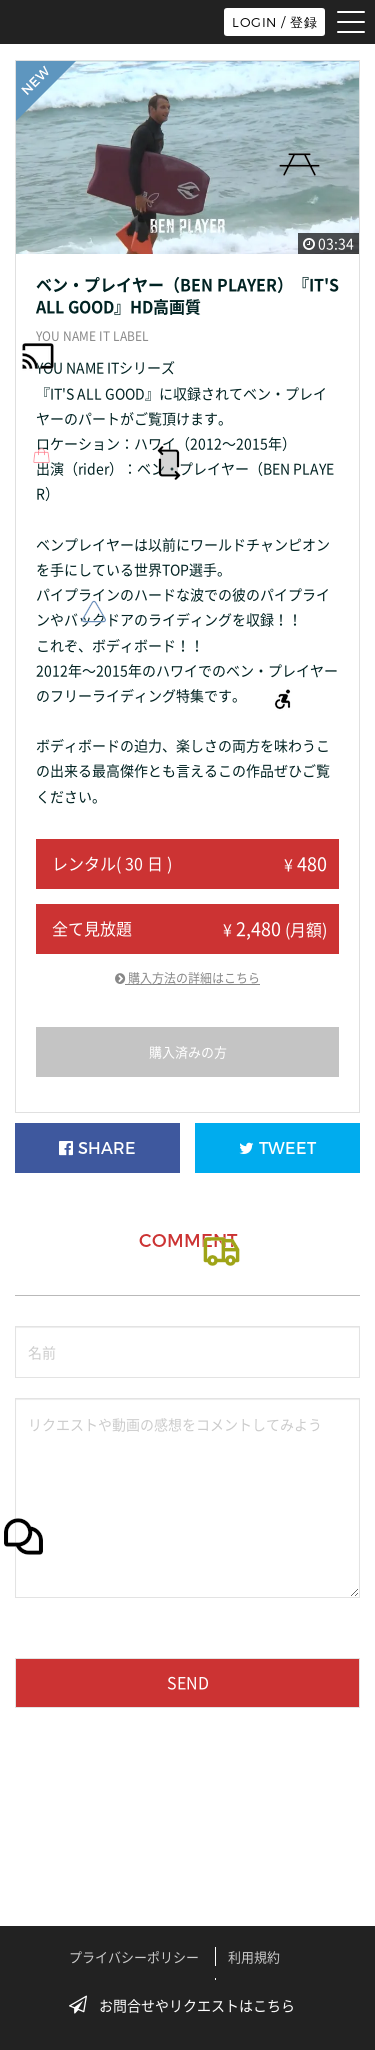  What do you see at coordinates (41, 456) in the screenshot?
I see `access shopping bag or cart` at bounding box center [41, 456].